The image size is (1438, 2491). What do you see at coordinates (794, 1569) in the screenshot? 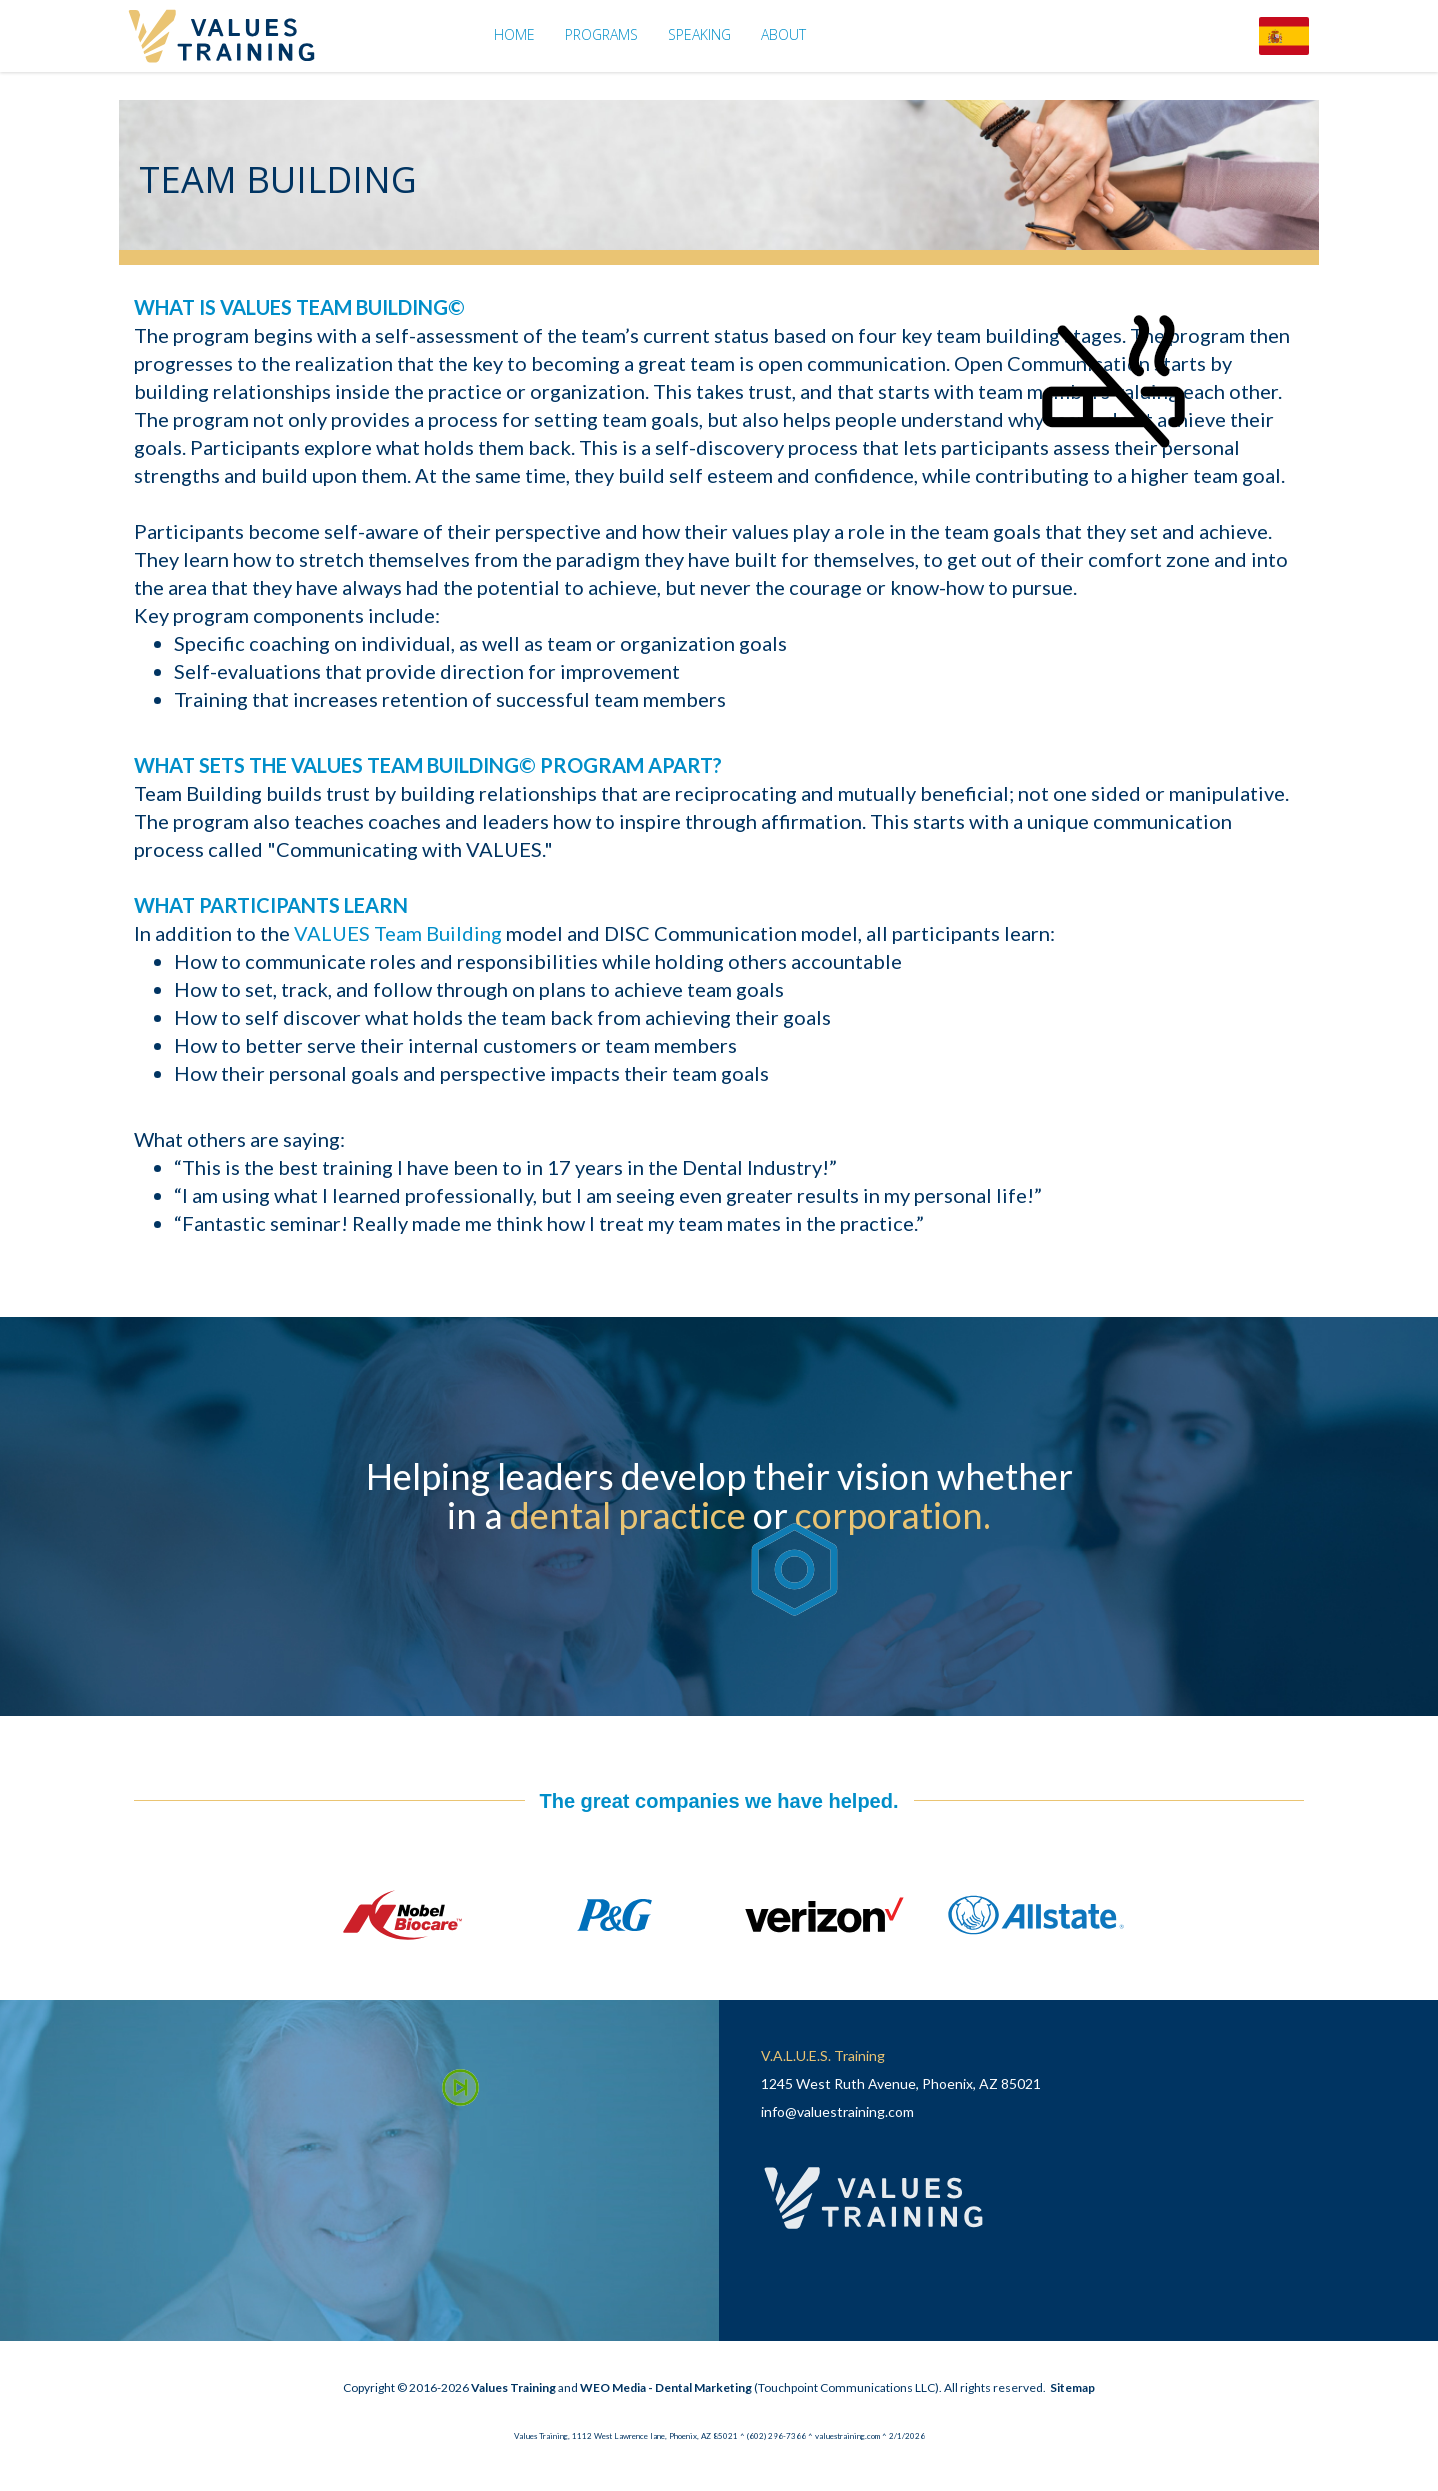
I see `access hardware or mechanical settings` at bounding box center [794, 1569].